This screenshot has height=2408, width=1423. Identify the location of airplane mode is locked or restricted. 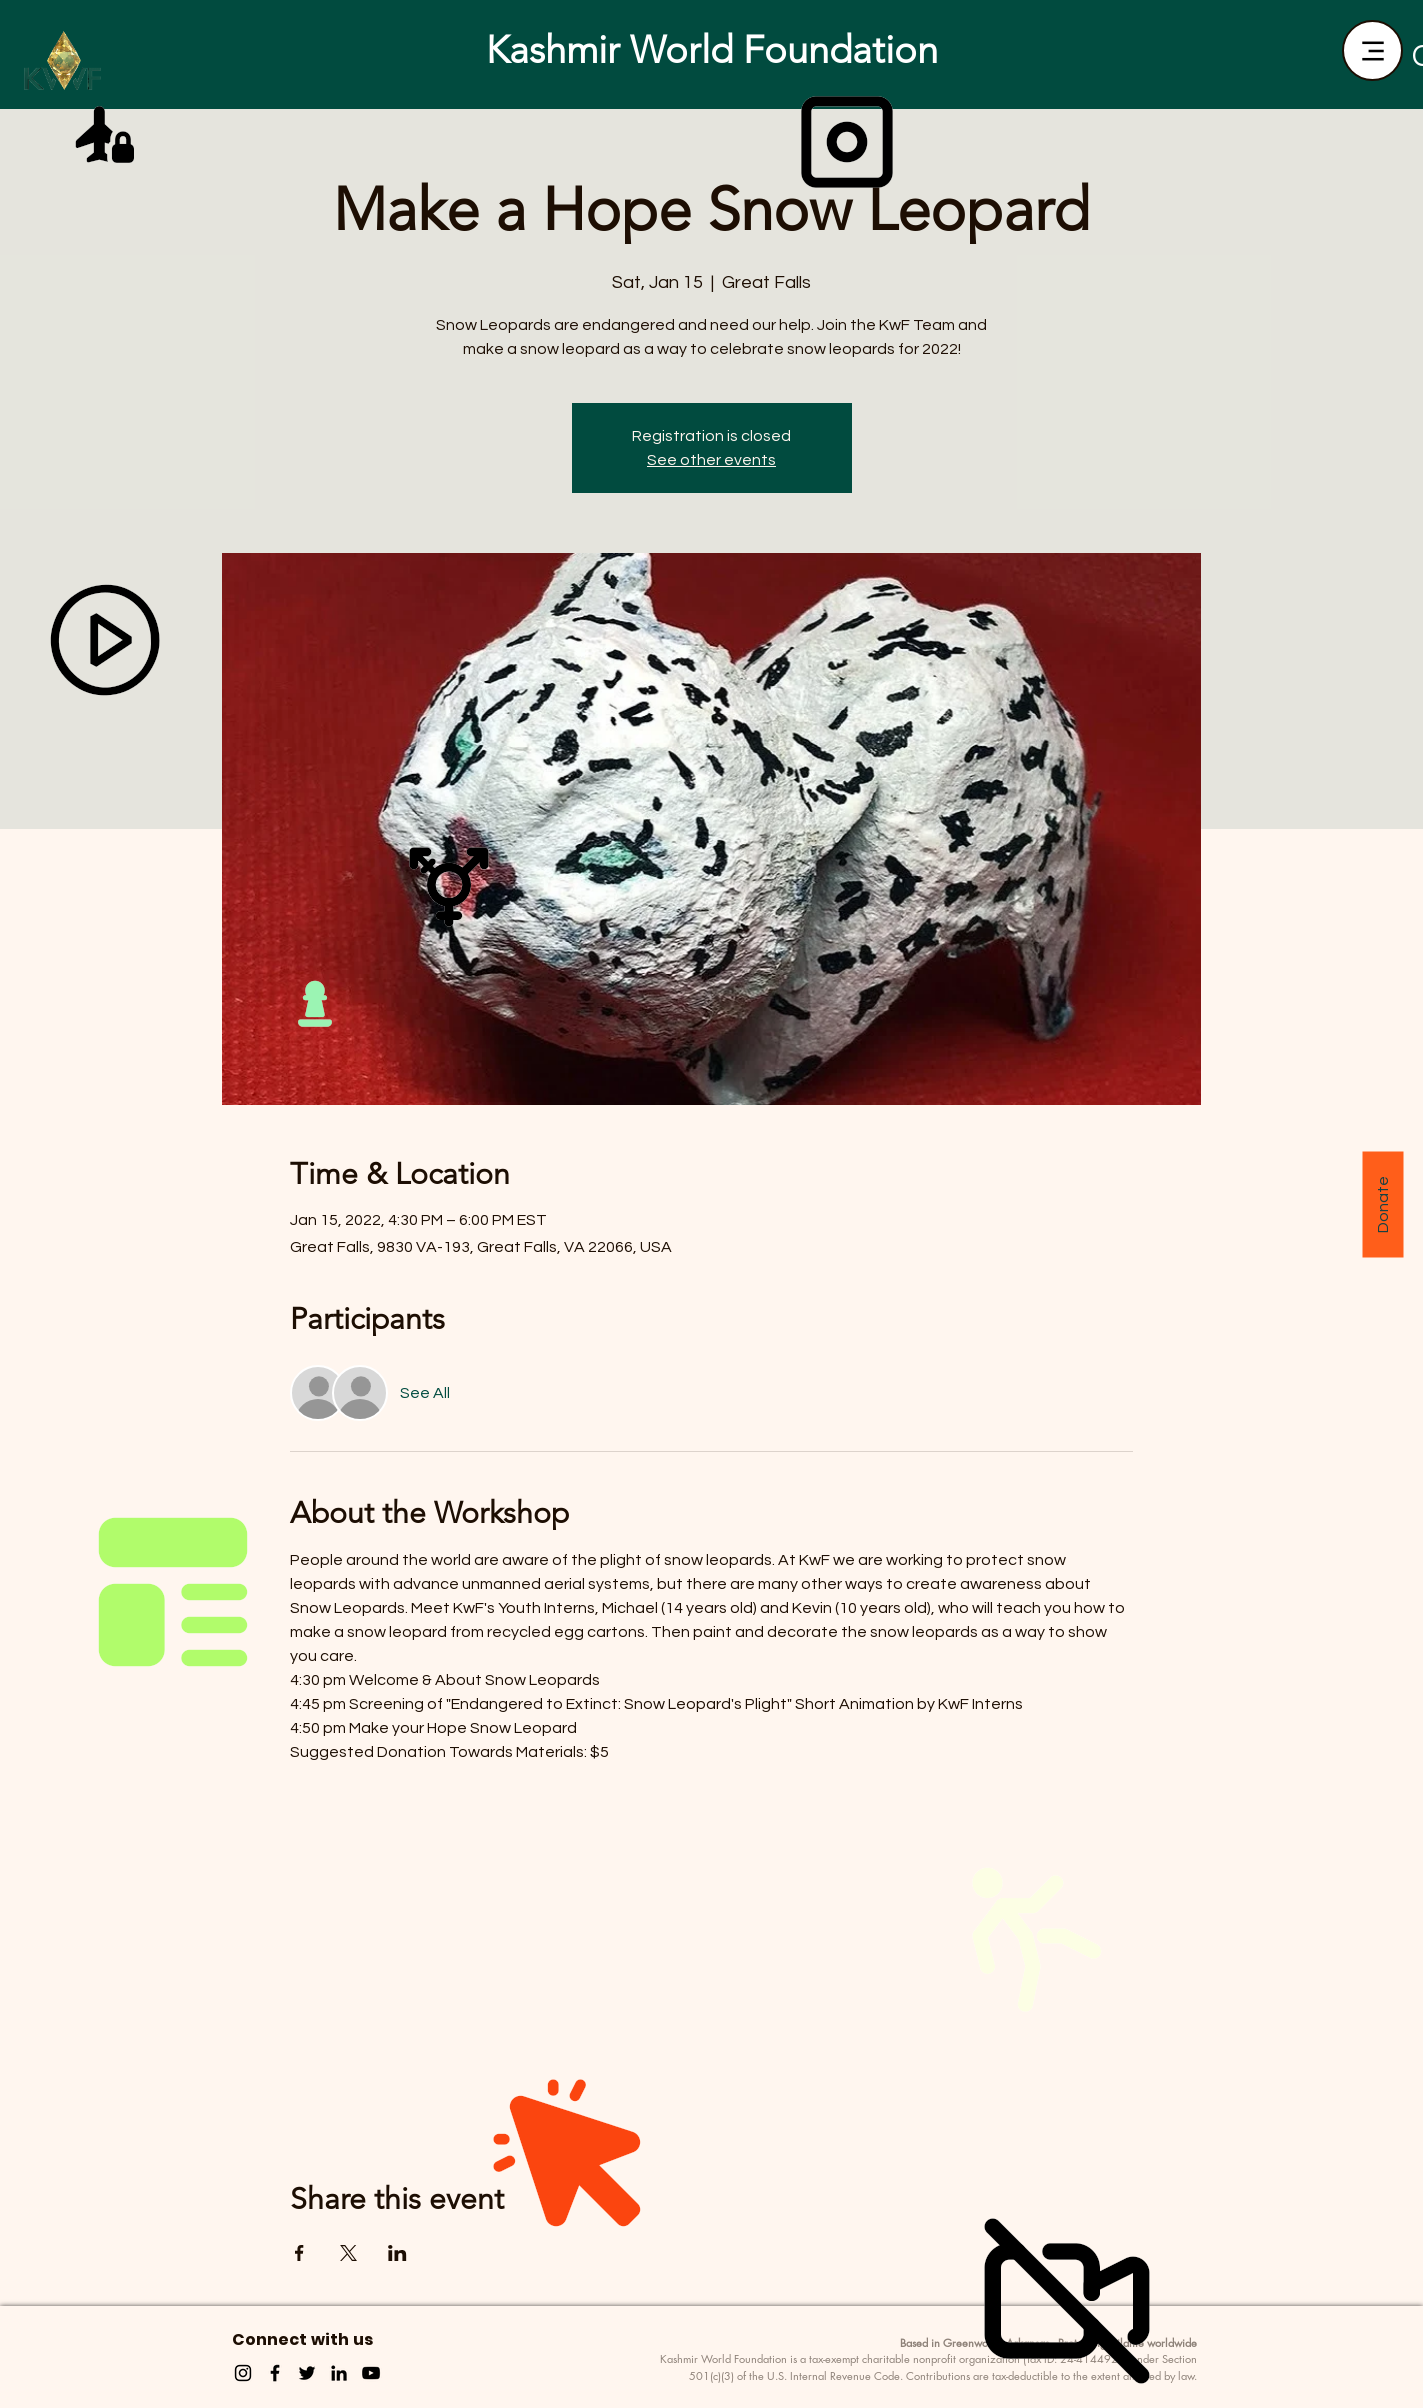
(102, 134).